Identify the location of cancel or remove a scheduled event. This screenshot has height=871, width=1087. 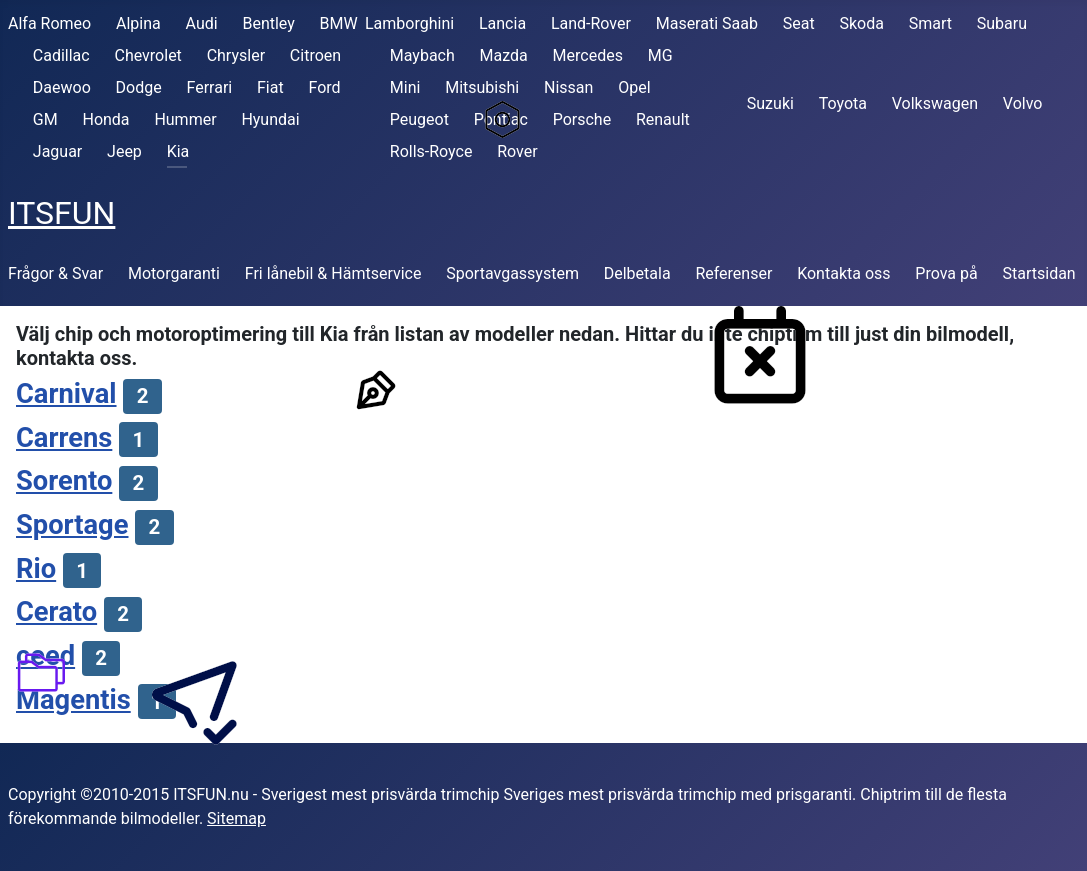
(760, 358).